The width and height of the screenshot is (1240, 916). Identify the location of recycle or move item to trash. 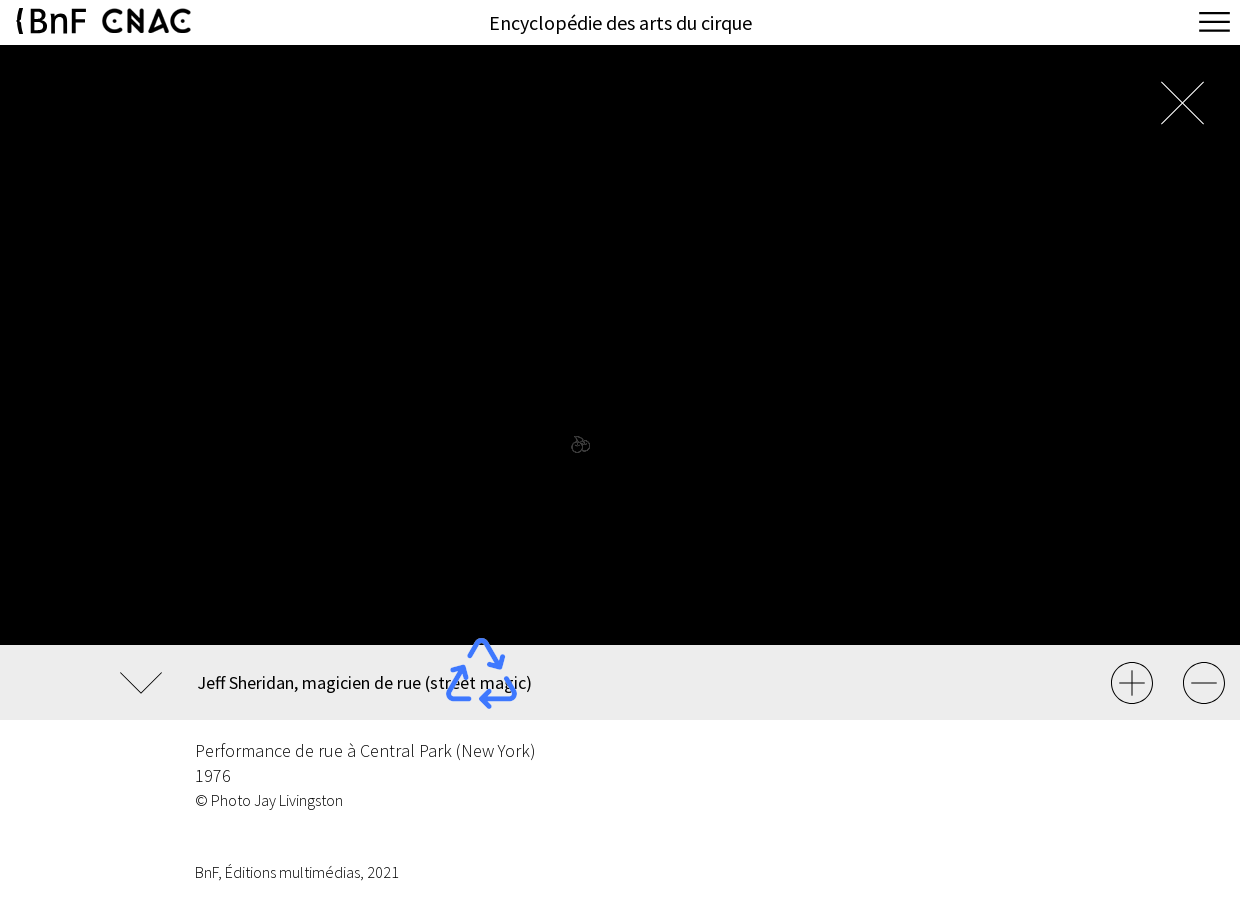
(481, 673).